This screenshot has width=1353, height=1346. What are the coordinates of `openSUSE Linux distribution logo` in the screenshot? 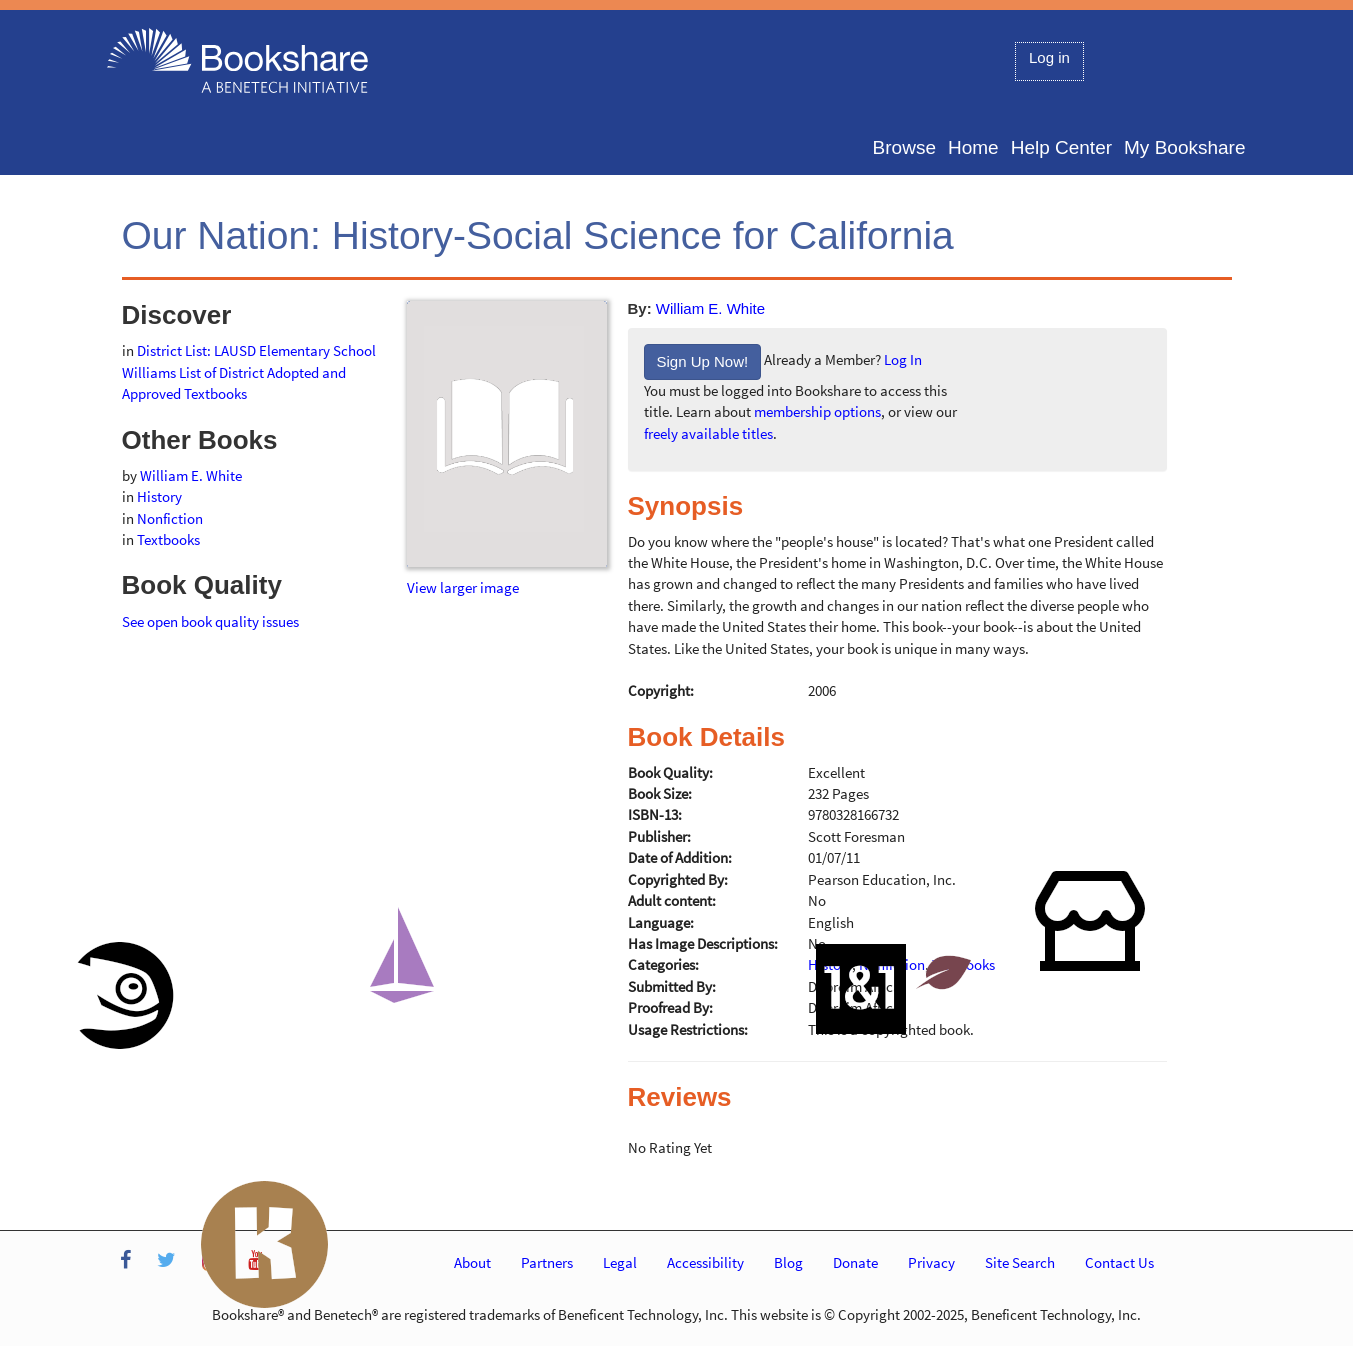 It's located at (125, 995).